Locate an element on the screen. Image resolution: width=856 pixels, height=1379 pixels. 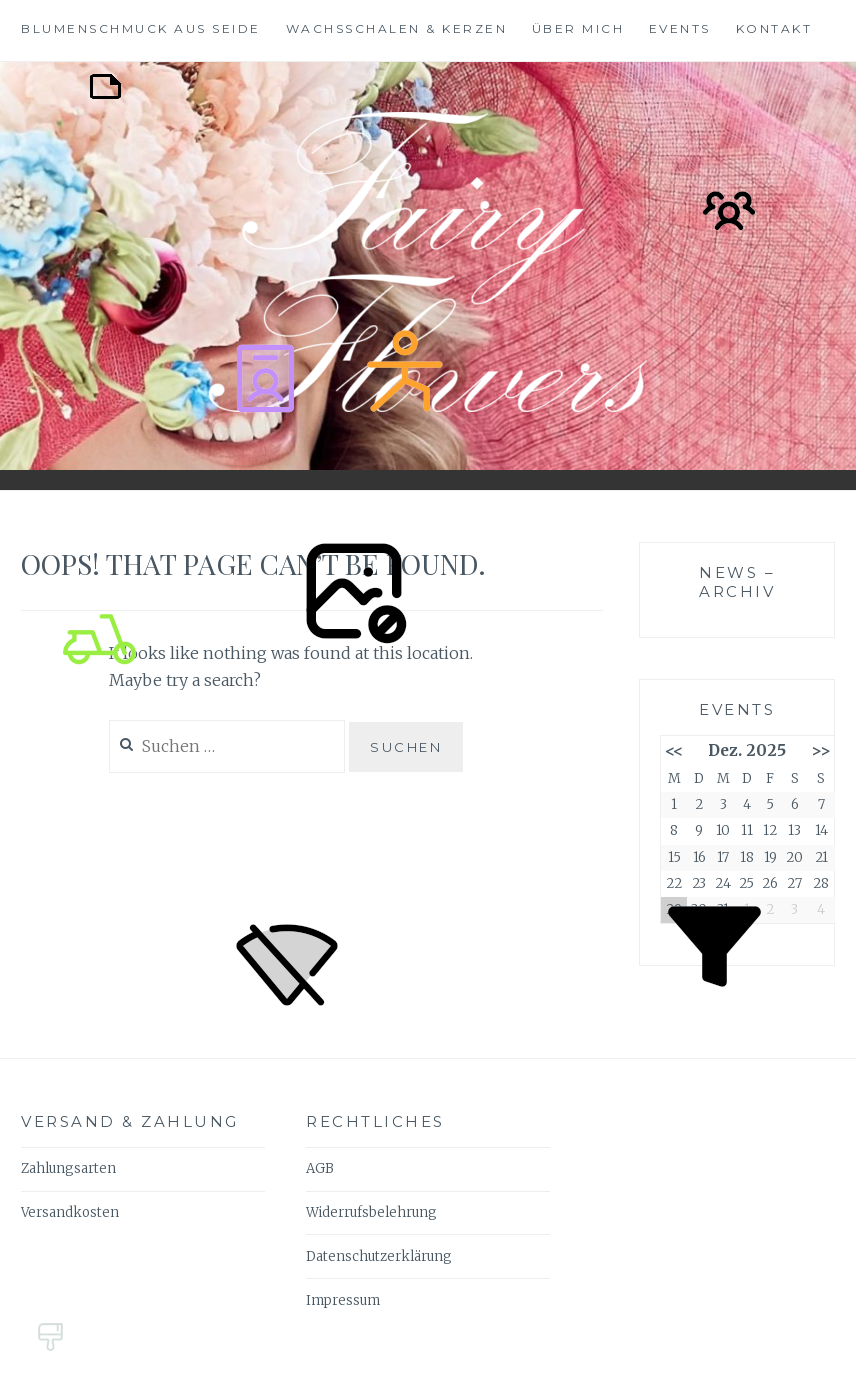
cancel image upload is located at coordinates (354, 591).